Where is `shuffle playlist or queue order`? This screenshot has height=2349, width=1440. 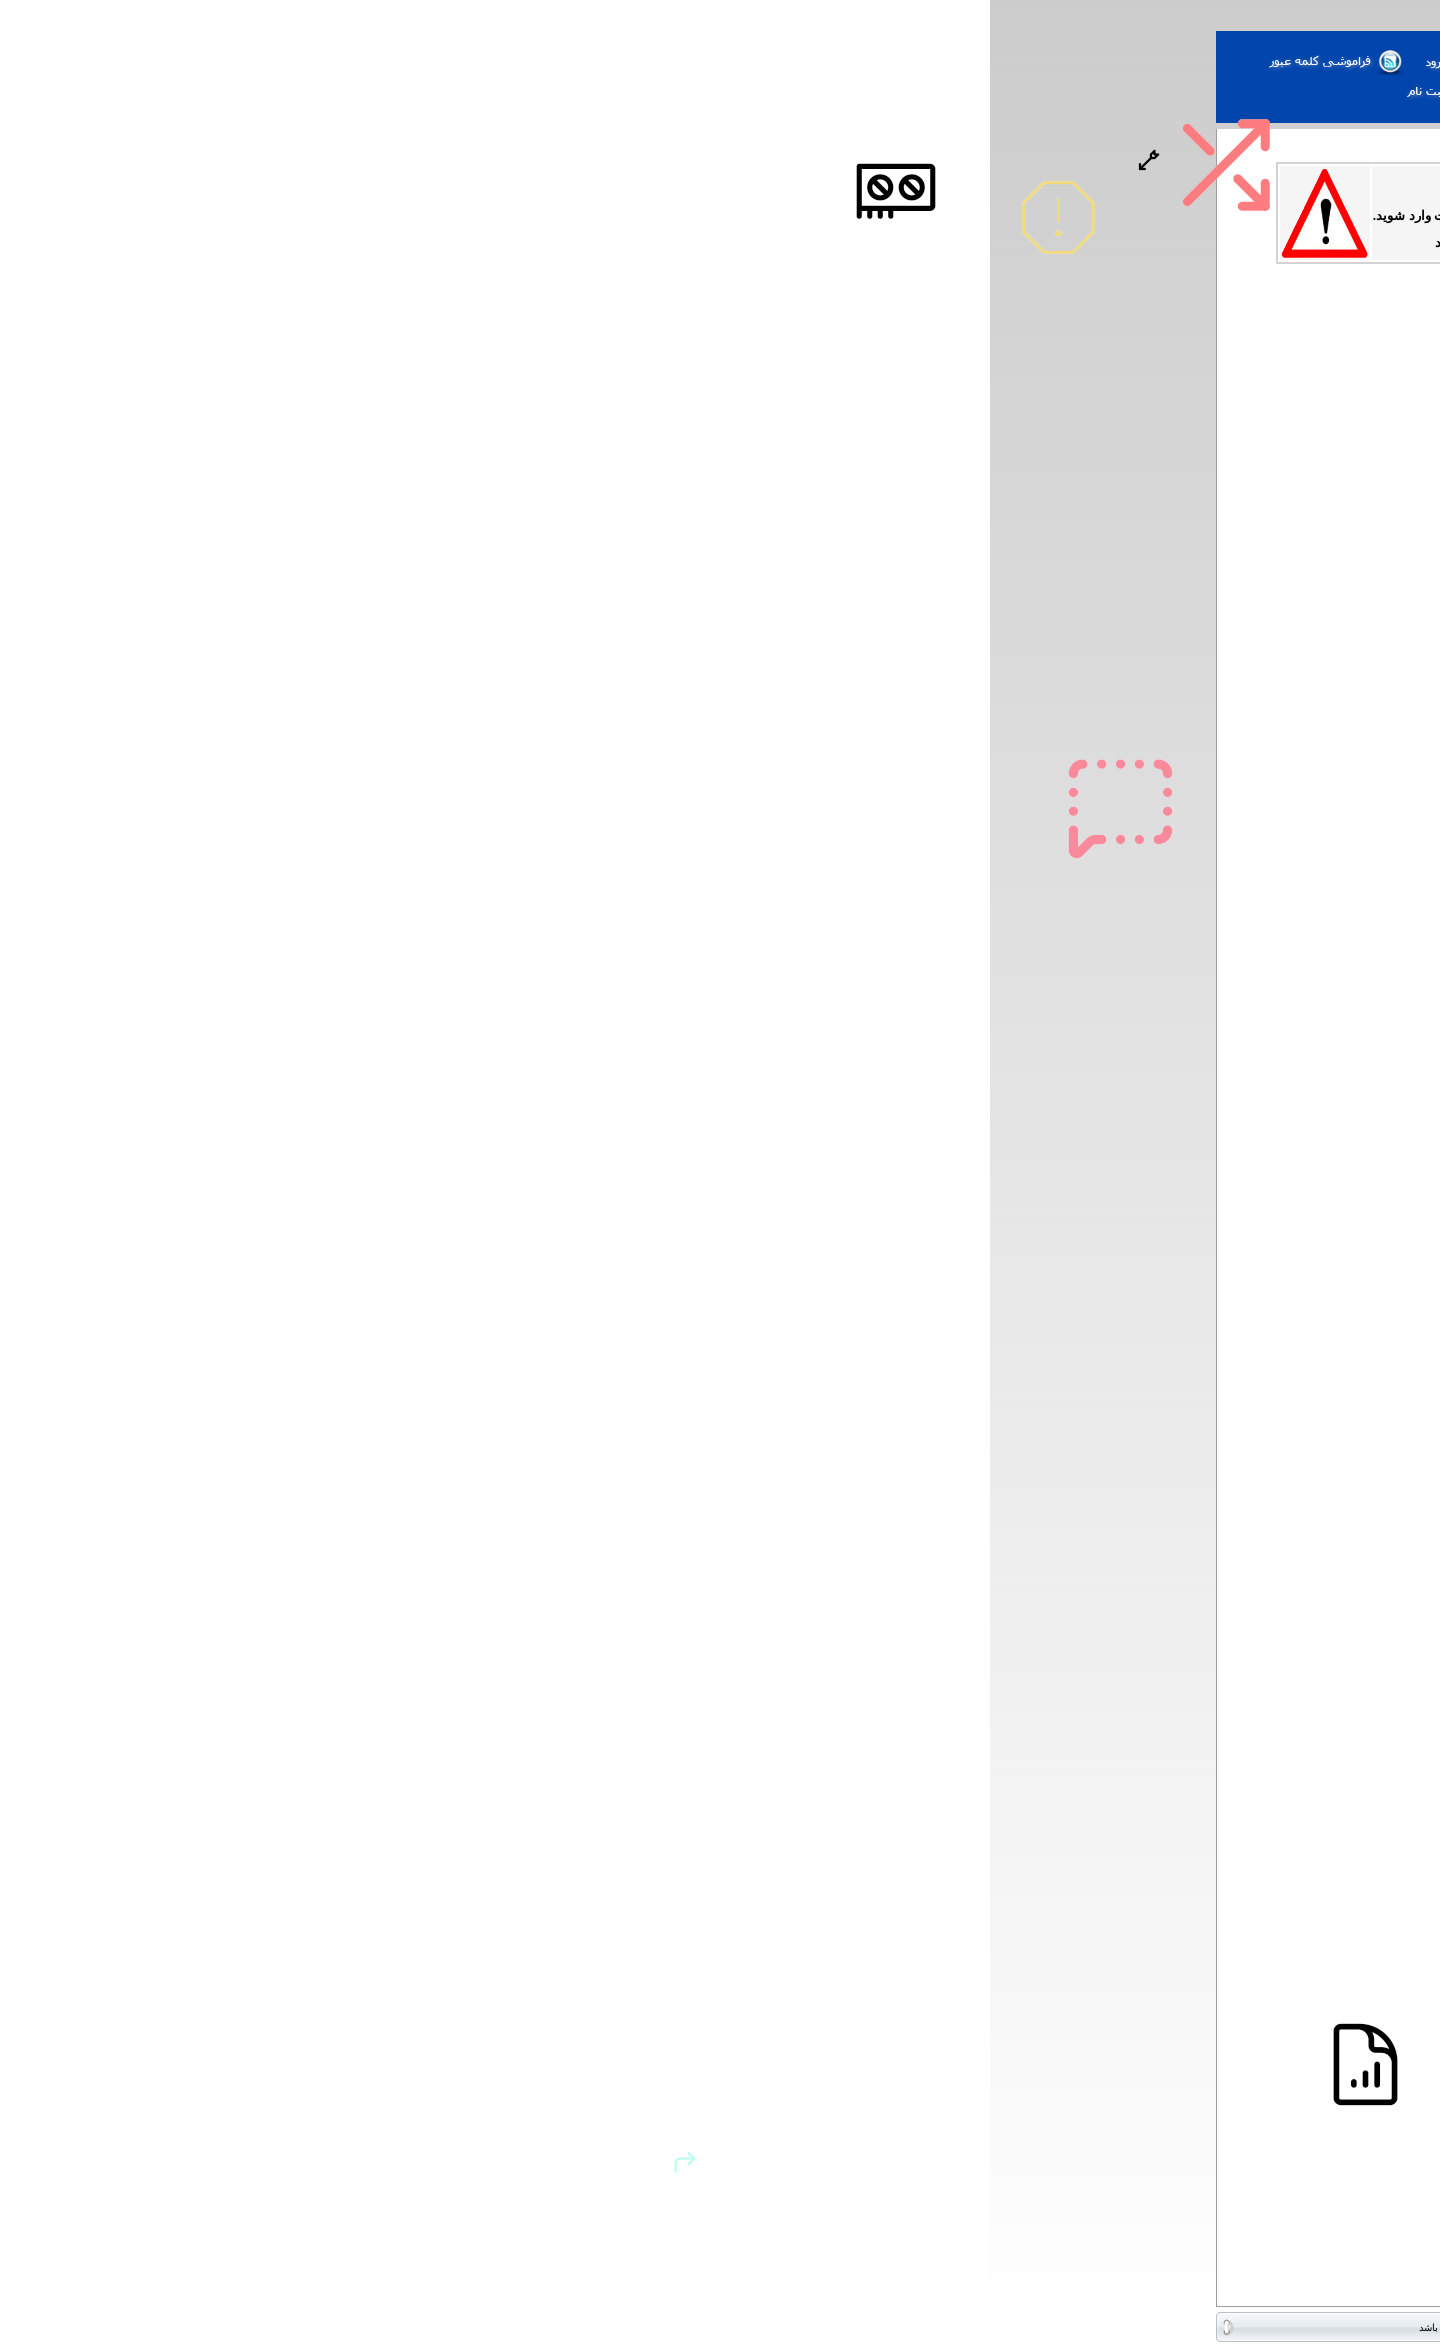 shuffle playlist or queue order is located at coordinates (1224, 165).